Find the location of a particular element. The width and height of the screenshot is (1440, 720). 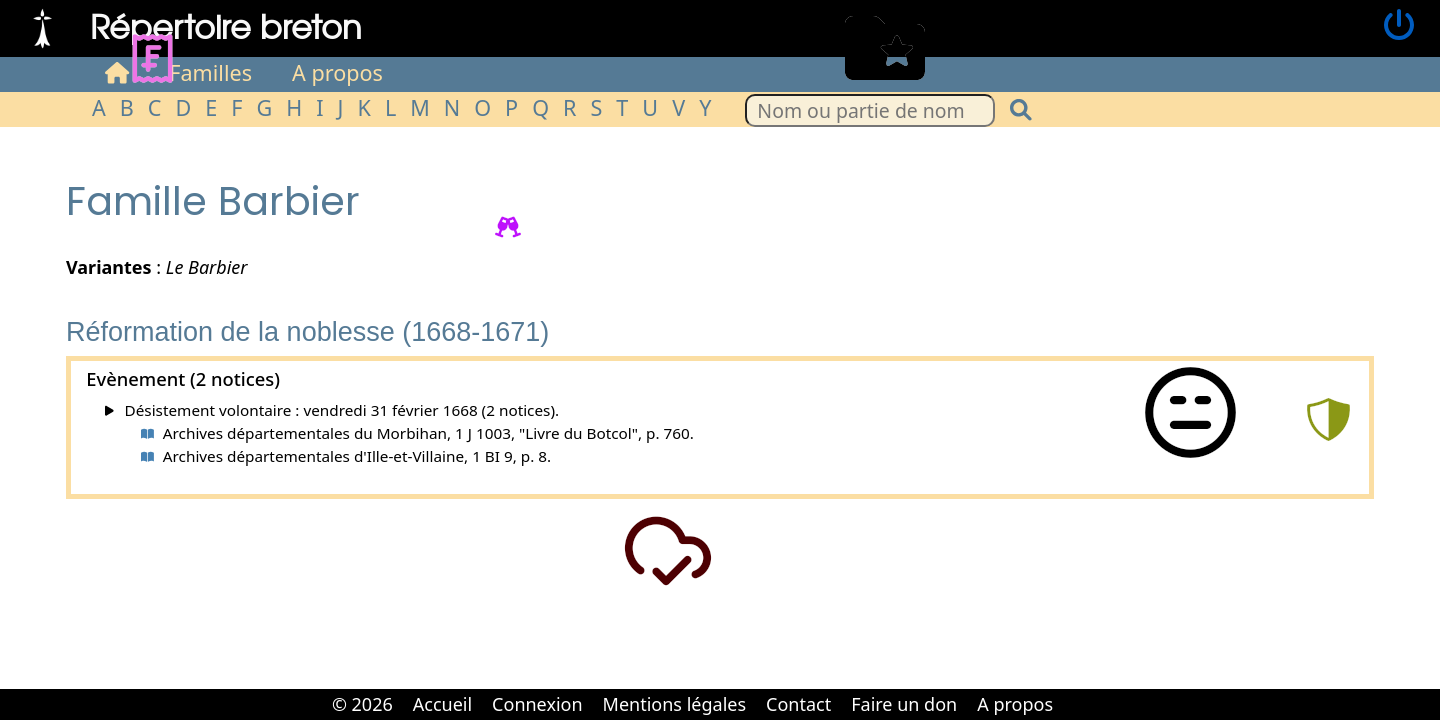

view receipt or transaction in swiss francs is located at coordinates (152, 58).